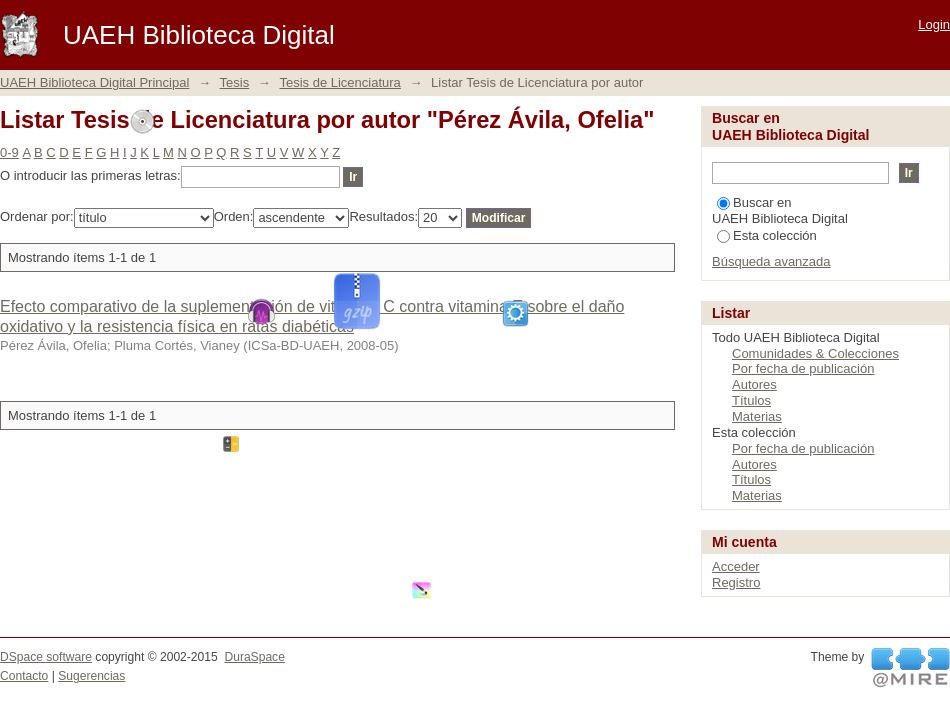  Describe the element at coordinates (261, 311) in the screenshot. I see `audio output device connected` at that location.